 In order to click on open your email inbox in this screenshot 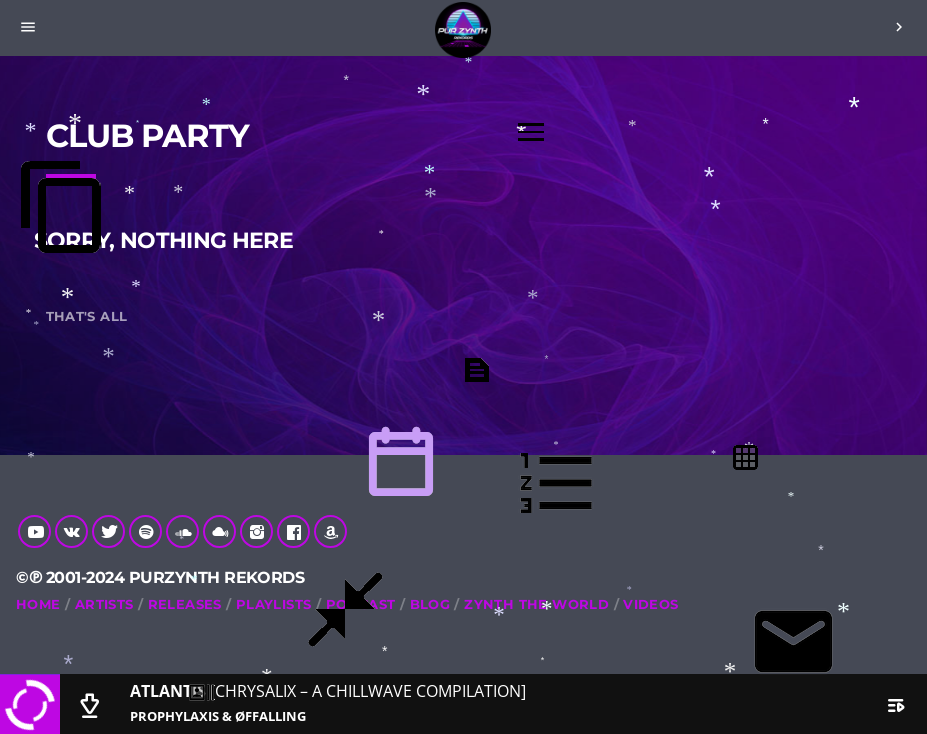, I will do `click(793, 641)`.